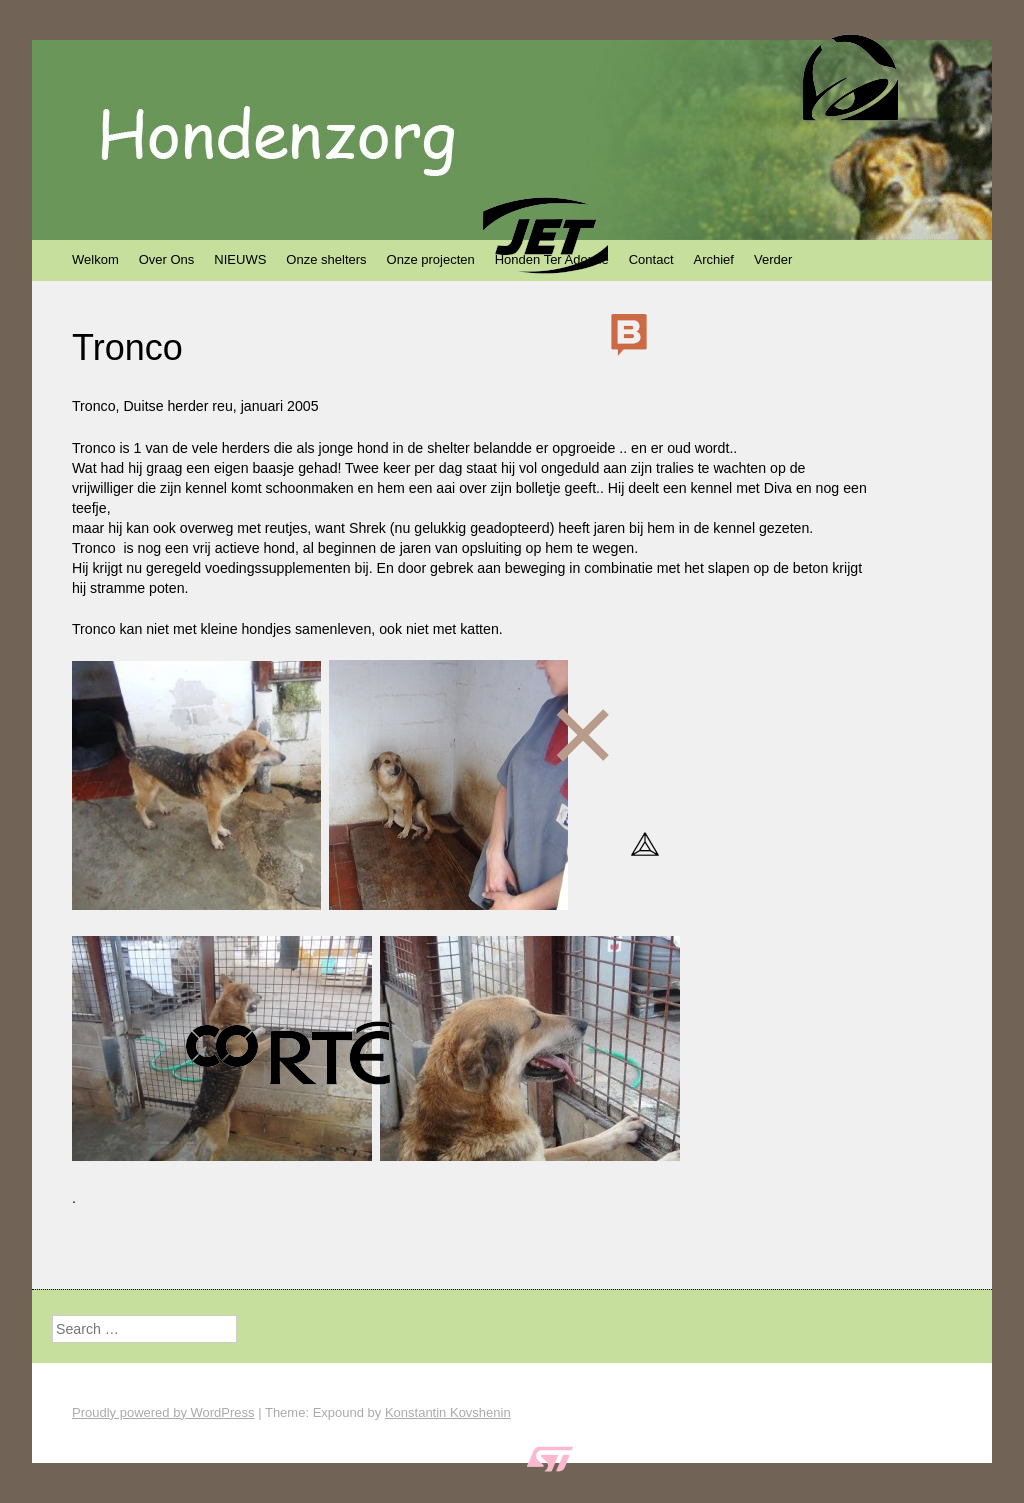  What do you see at coordinates (850, 77) in the screenshot?
I see `open the Taco Bell app` at bounding box center [850, 77].